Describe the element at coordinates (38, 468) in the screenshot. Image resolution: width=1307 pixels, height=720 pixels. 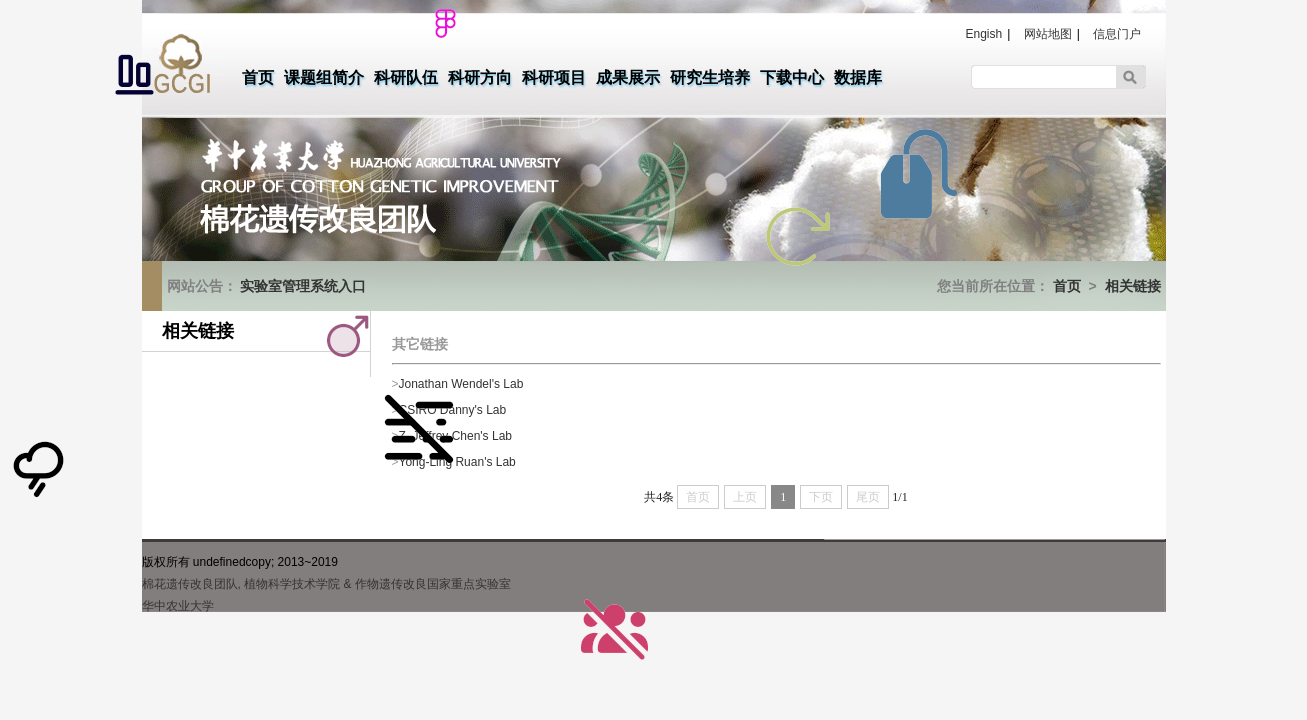
I see `indicates rainy weather conditions` at that location.